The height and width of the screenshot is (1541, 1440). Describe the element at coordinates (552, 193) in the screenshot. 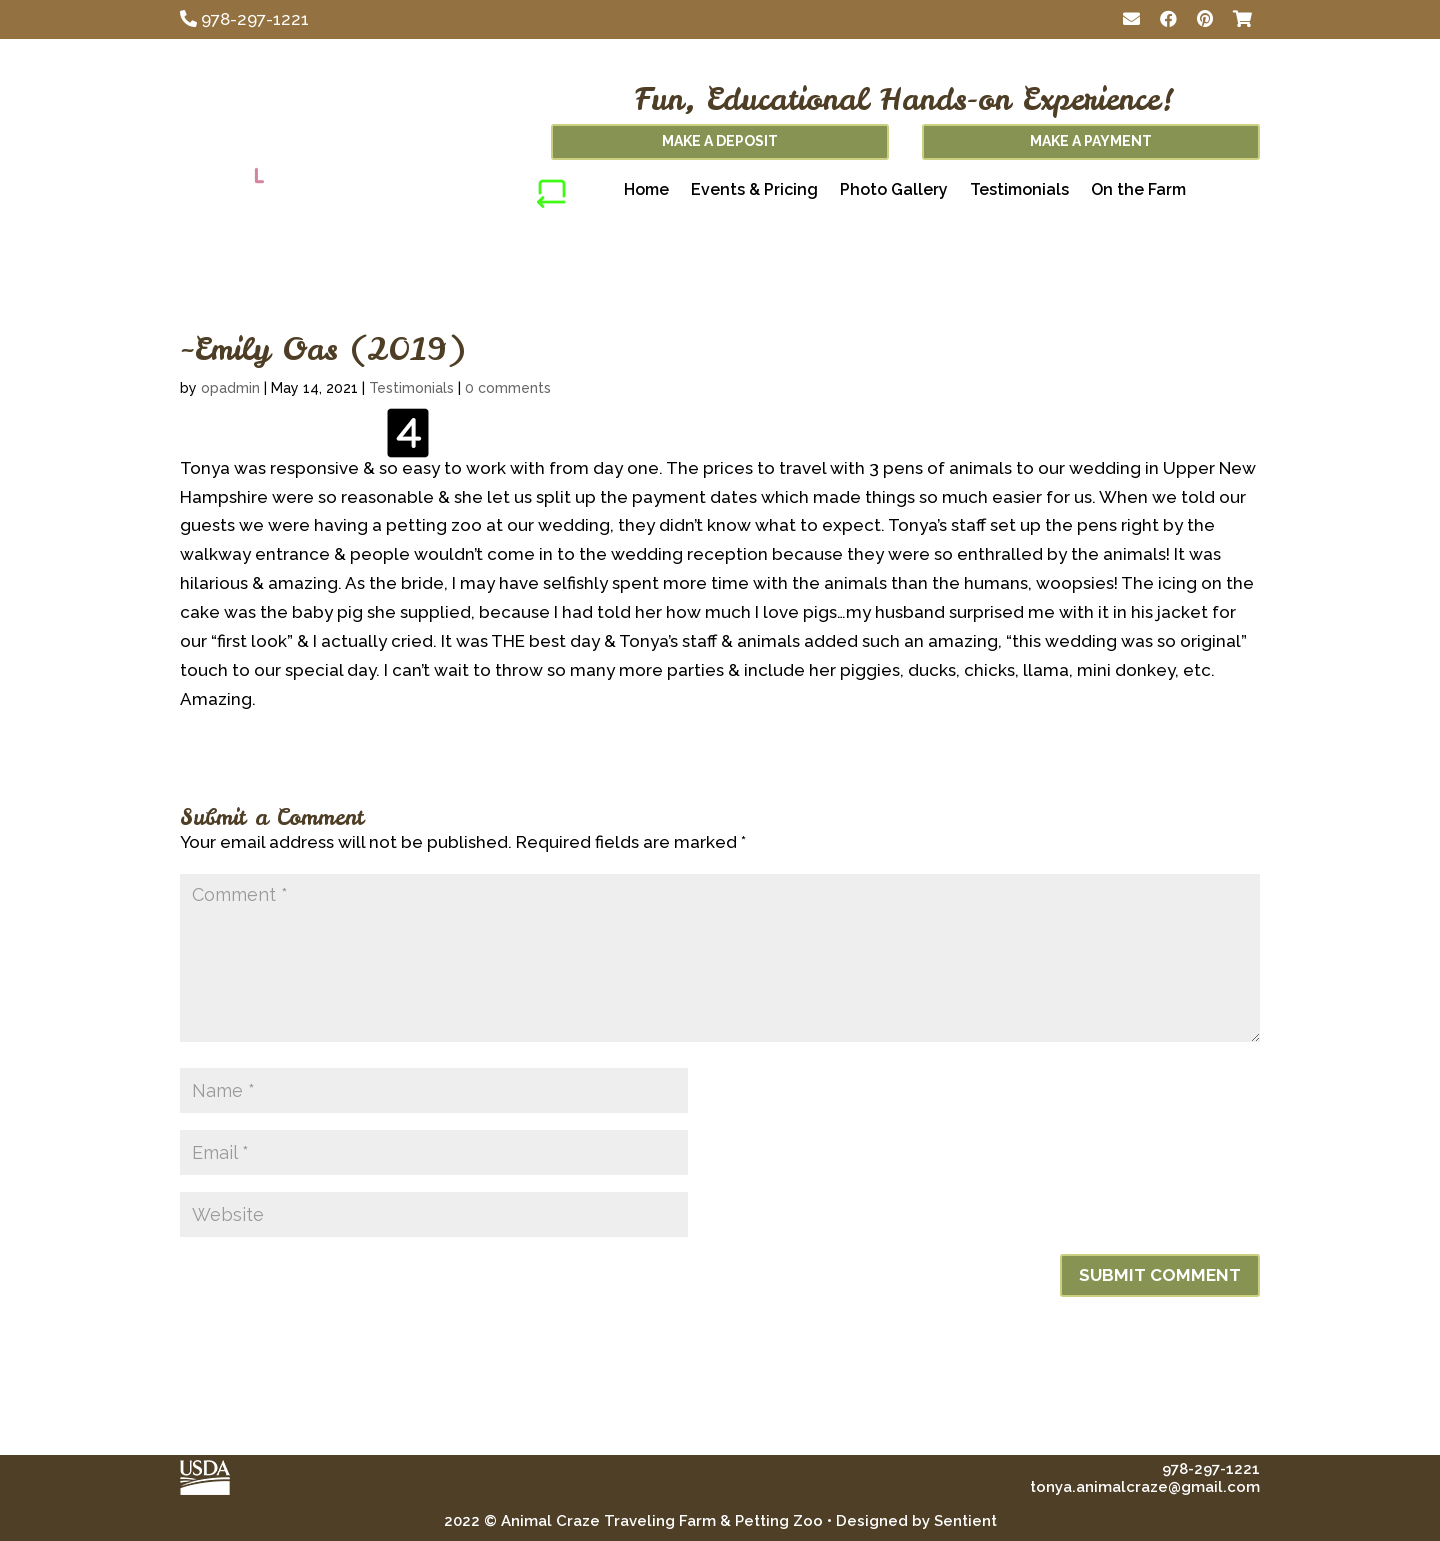

I see `auto-fit content to the left edge` at that location.